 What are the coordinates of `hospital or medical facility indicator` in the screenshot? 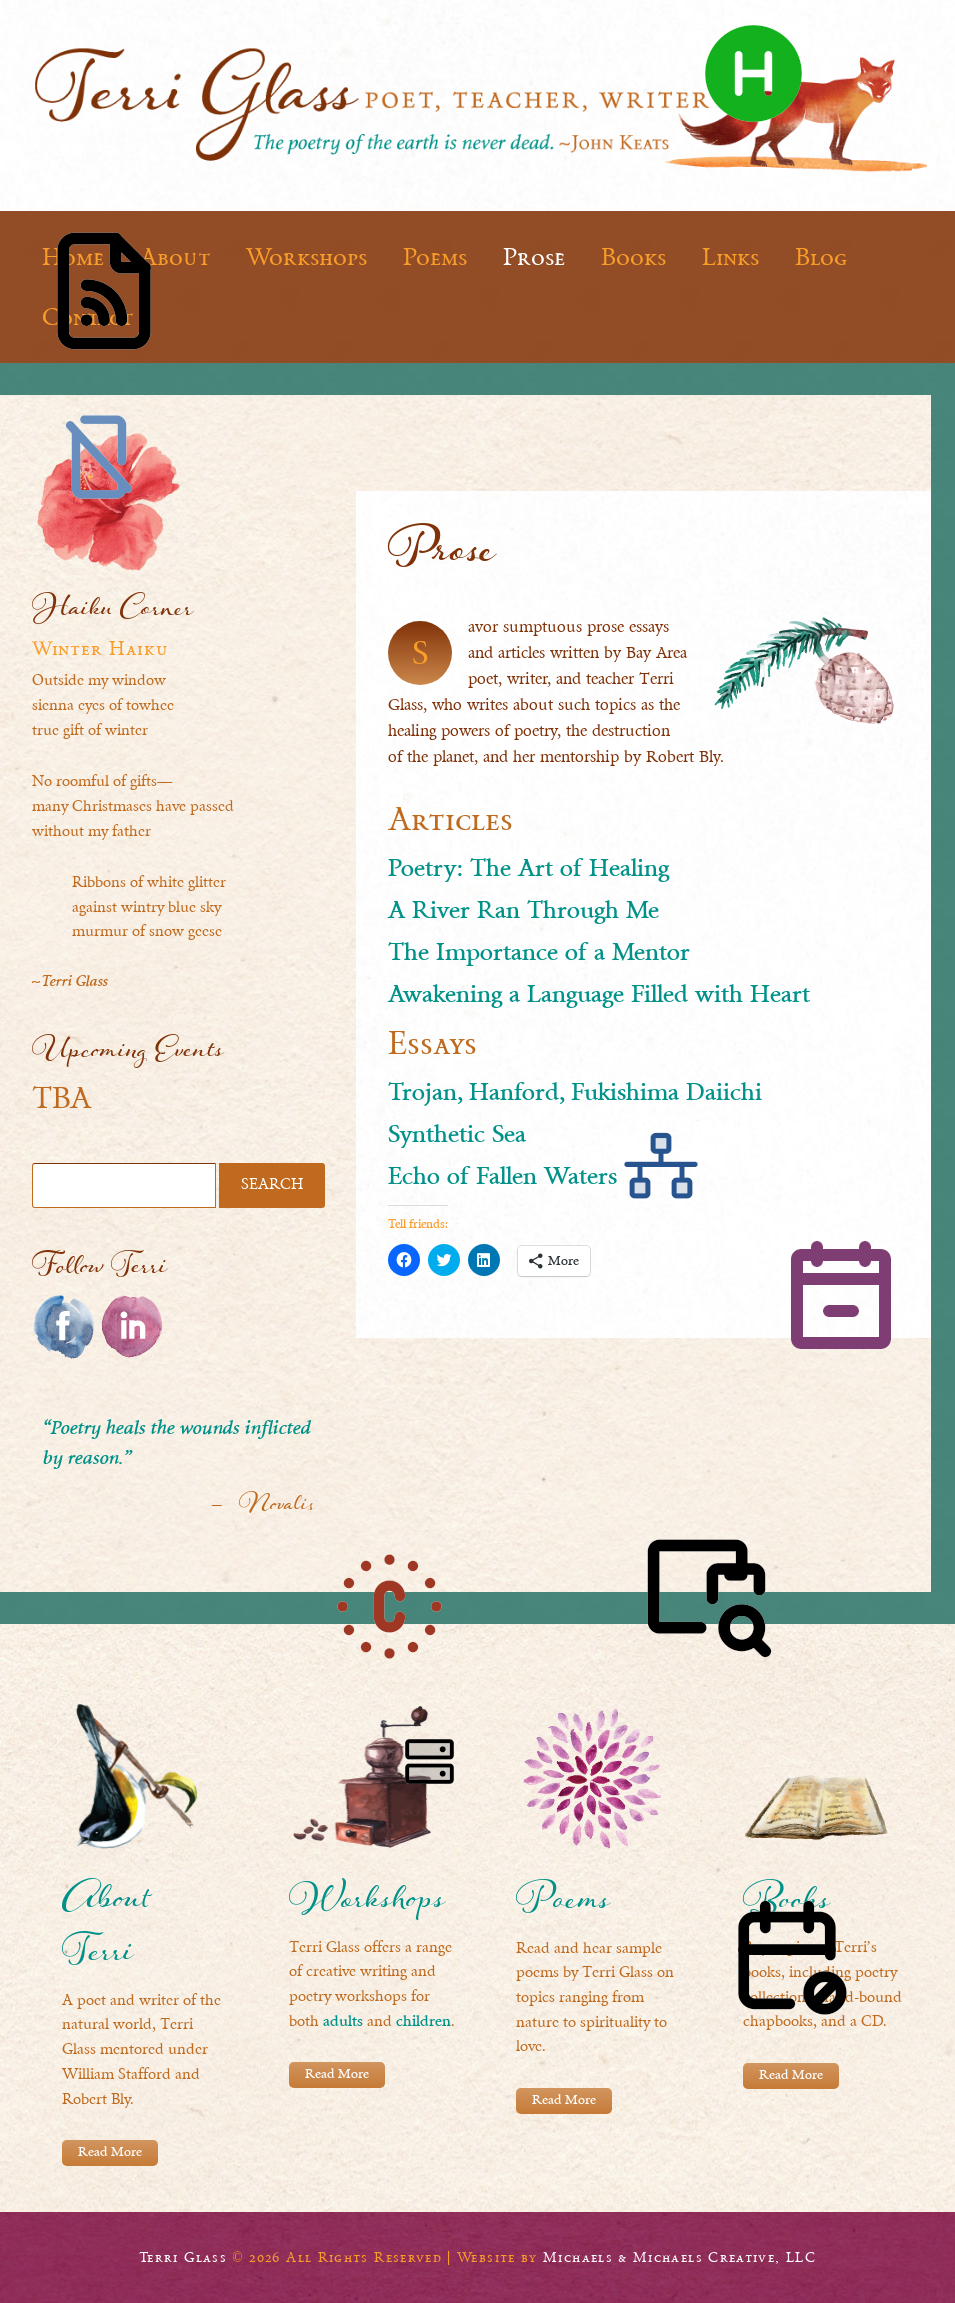 It's located at (753, 73).